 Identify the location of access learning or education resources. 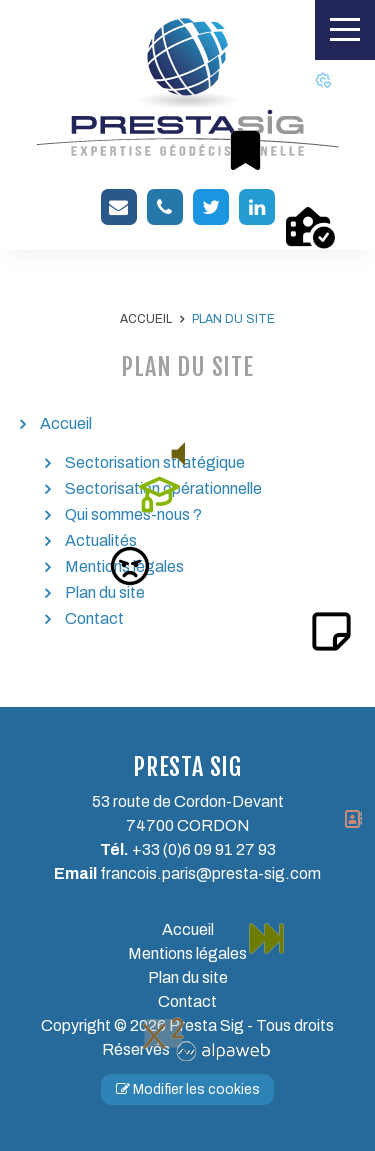
(159, 494).